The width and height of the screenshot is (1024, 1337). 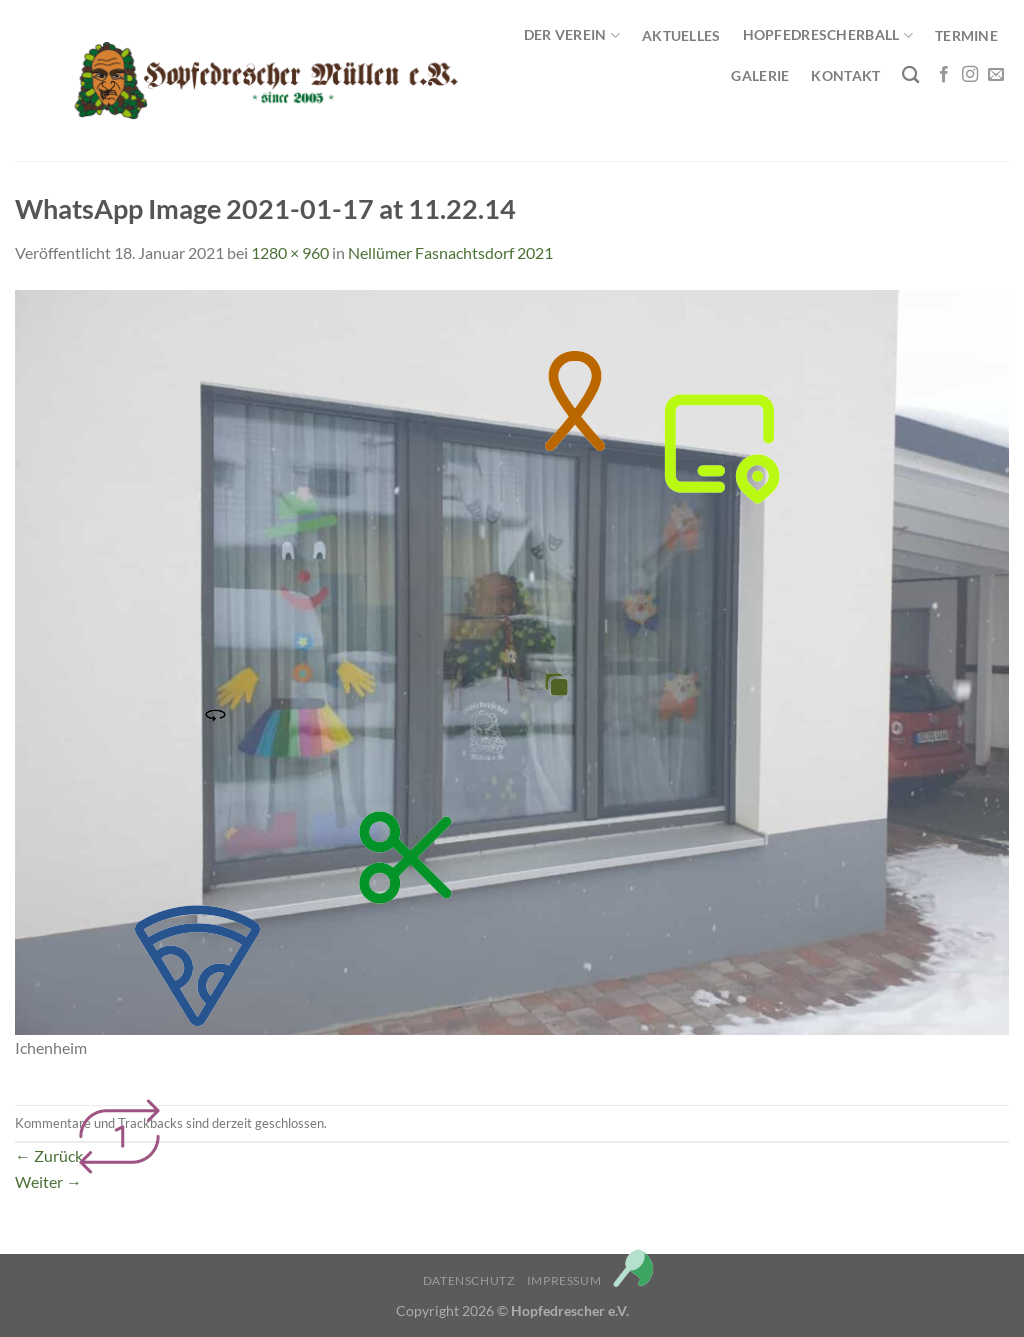 What do you see at coordinates (119, 1136) in the screenshot?
I see `repeat current track once` at bounding box center [119, 1136].